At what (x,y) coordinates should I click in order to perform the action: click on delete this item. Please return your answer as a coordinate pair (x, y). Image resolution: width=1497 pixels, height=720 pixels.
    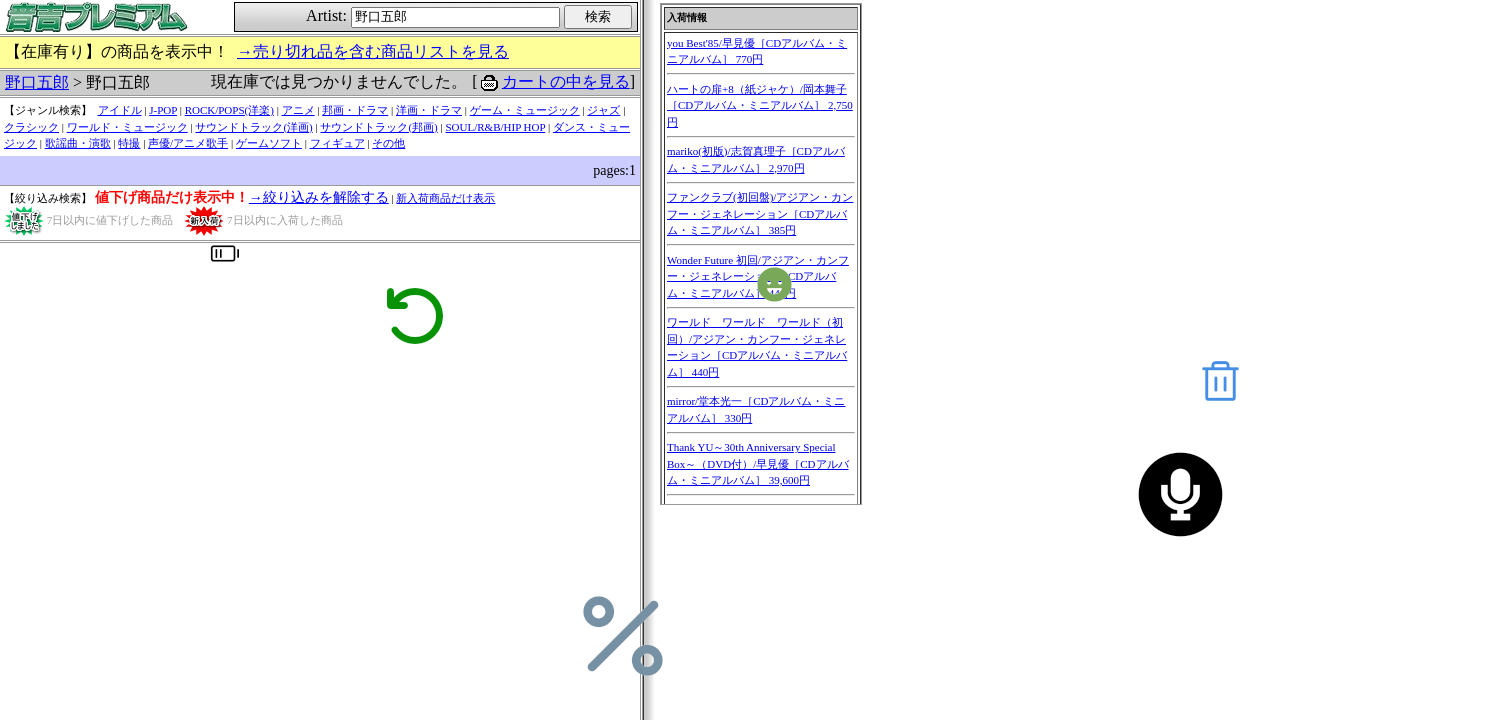
    Looking at the image, I should click on (1220, 382).